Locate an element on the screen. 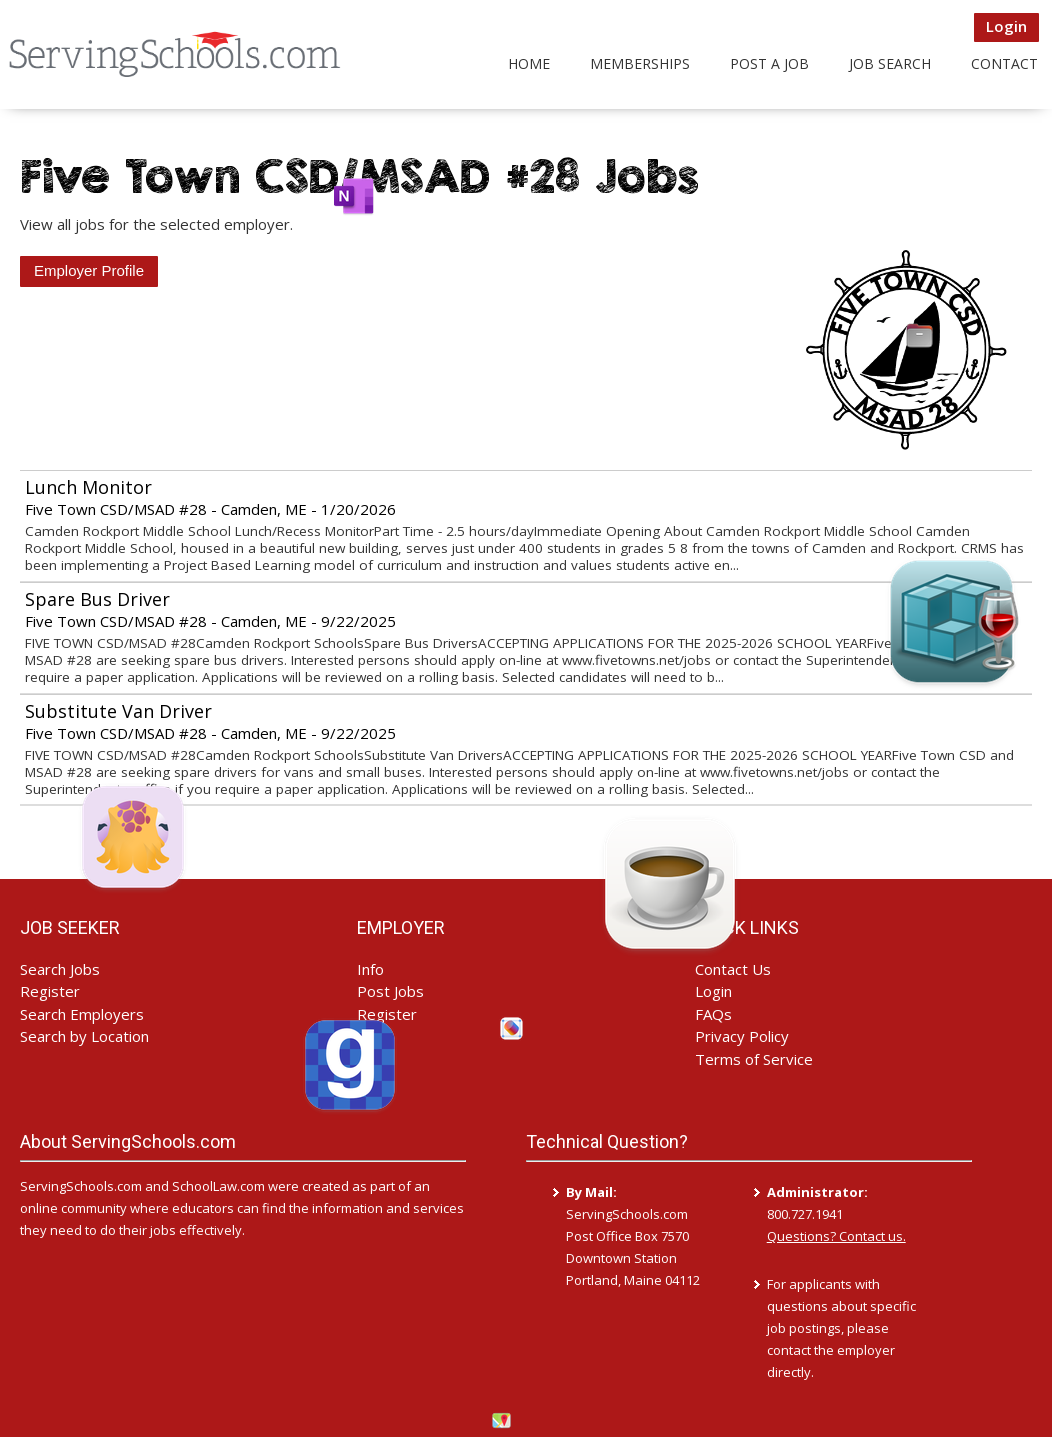 The height and width of the screenshot is (1437, 1052). open exhibit app for 3d model viewing is located at coordinates (511, 1028).